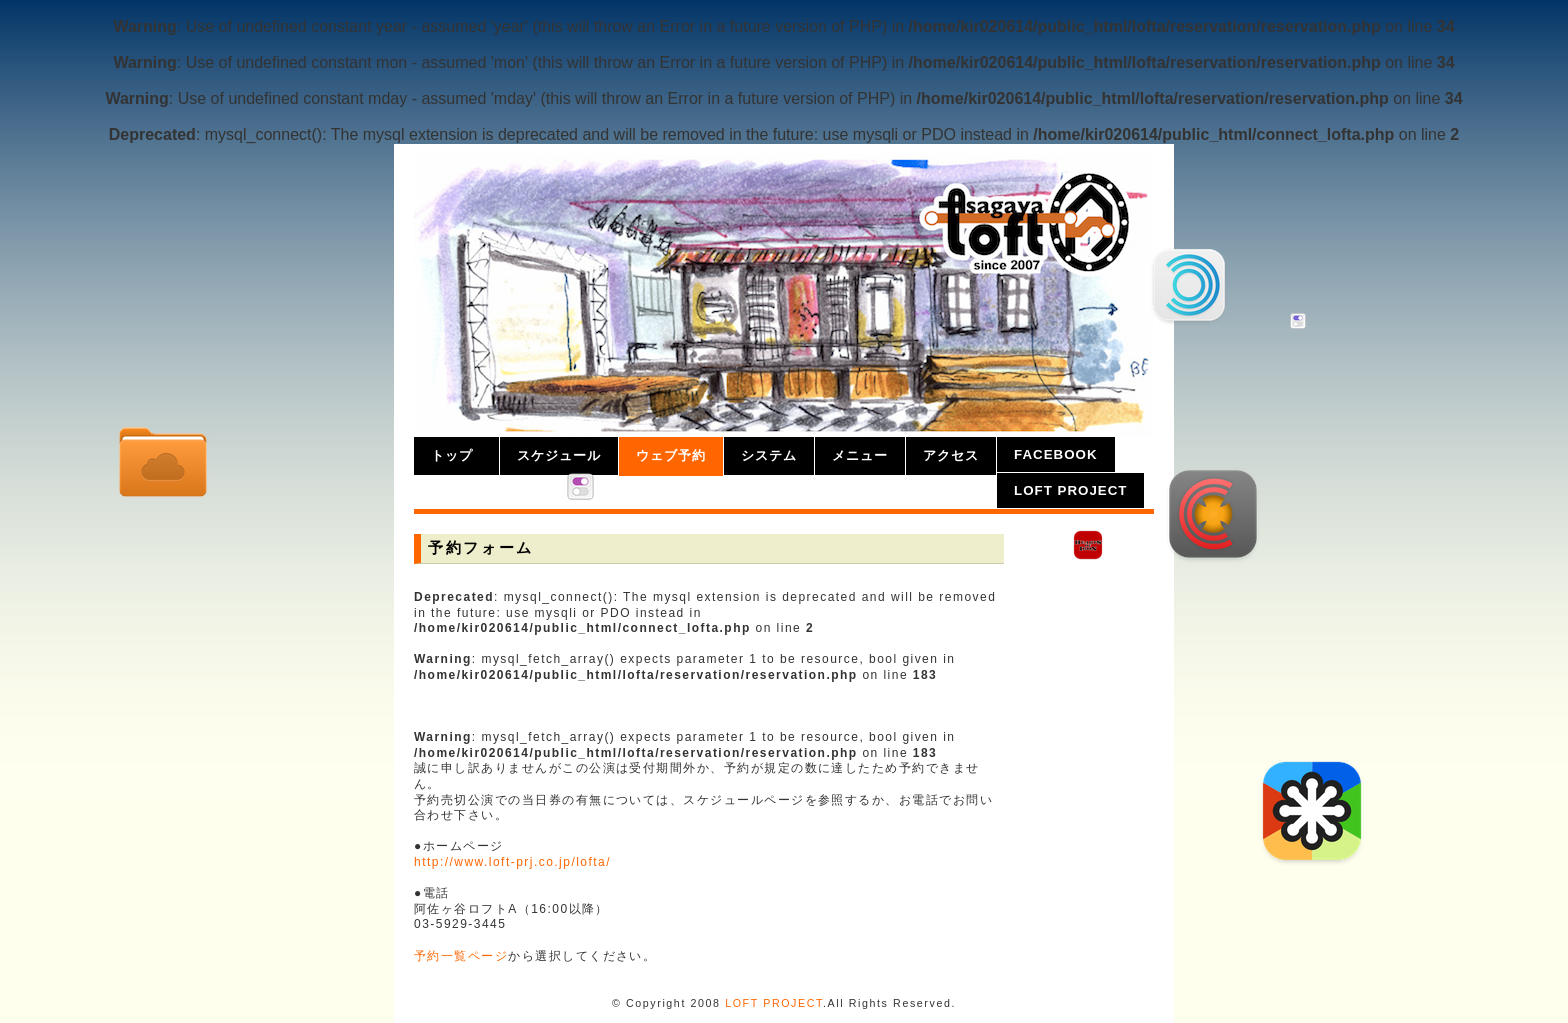 The height and width of the screenshot is (1023, 1568). I want to click on open Boxy SVG vector graphics editor, so click(1312, 811).